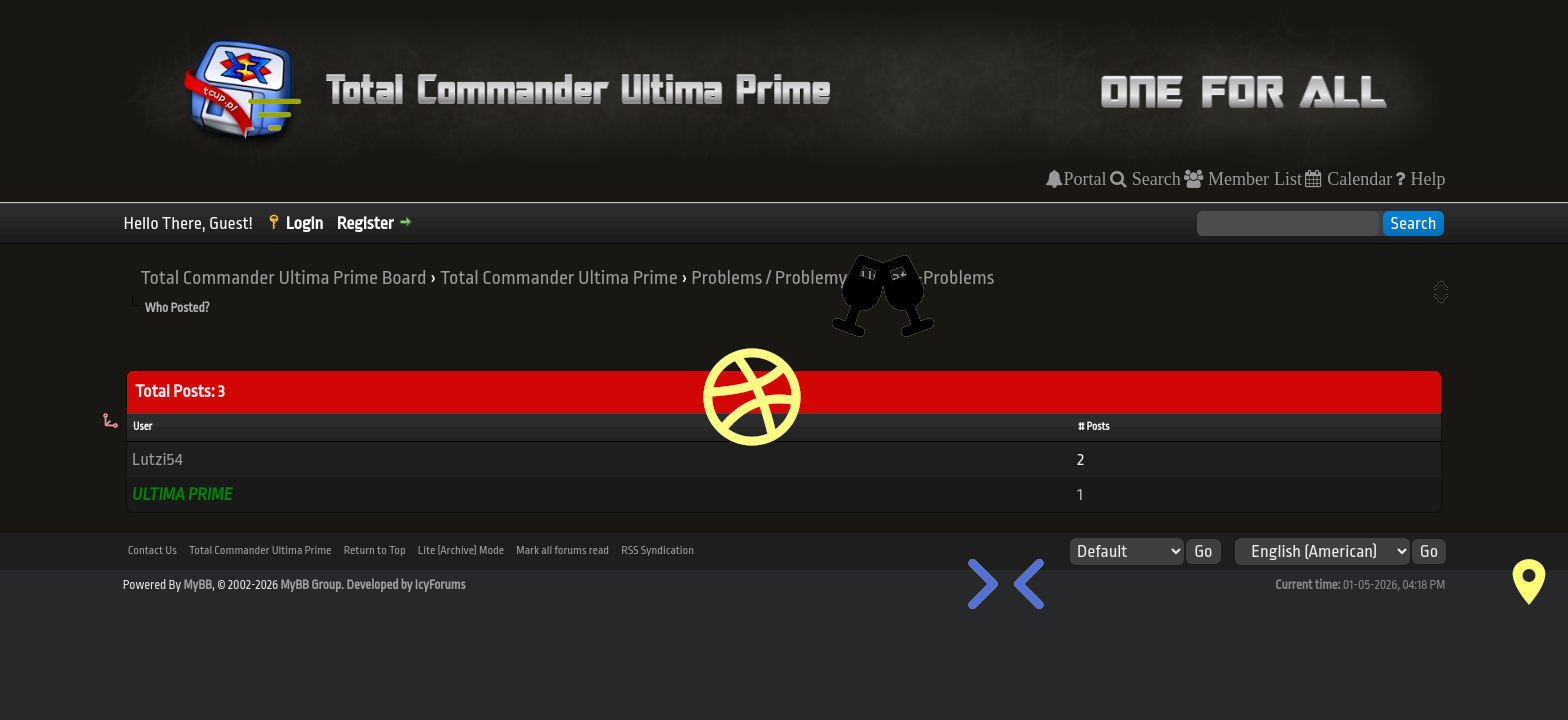 This screenshot has height=720, width=1568. I want to click on view current location on map, so click(1529, 582).